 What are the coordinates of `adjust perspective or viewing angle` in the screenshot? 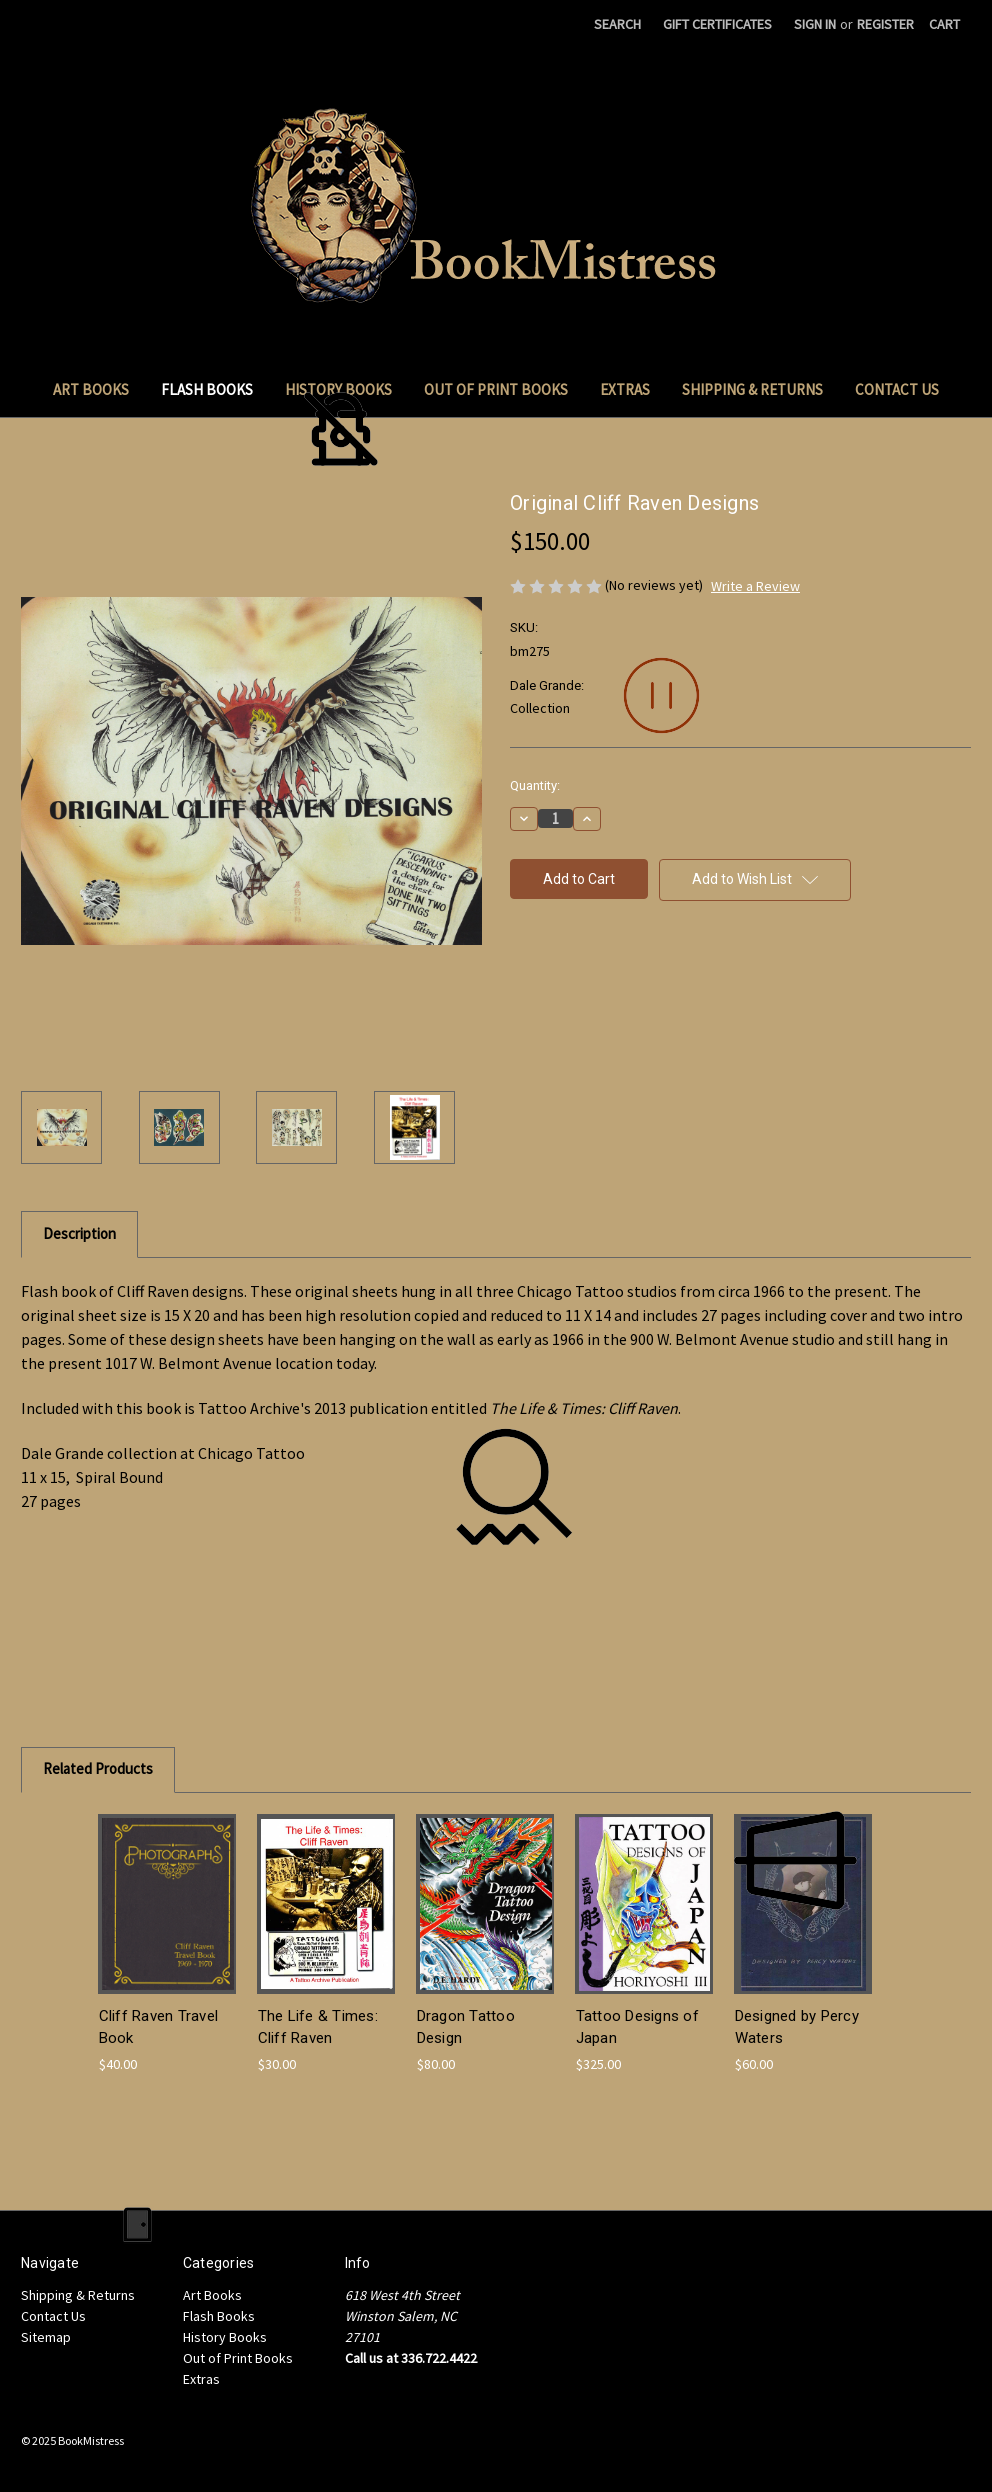 It's located at (795, 1860).